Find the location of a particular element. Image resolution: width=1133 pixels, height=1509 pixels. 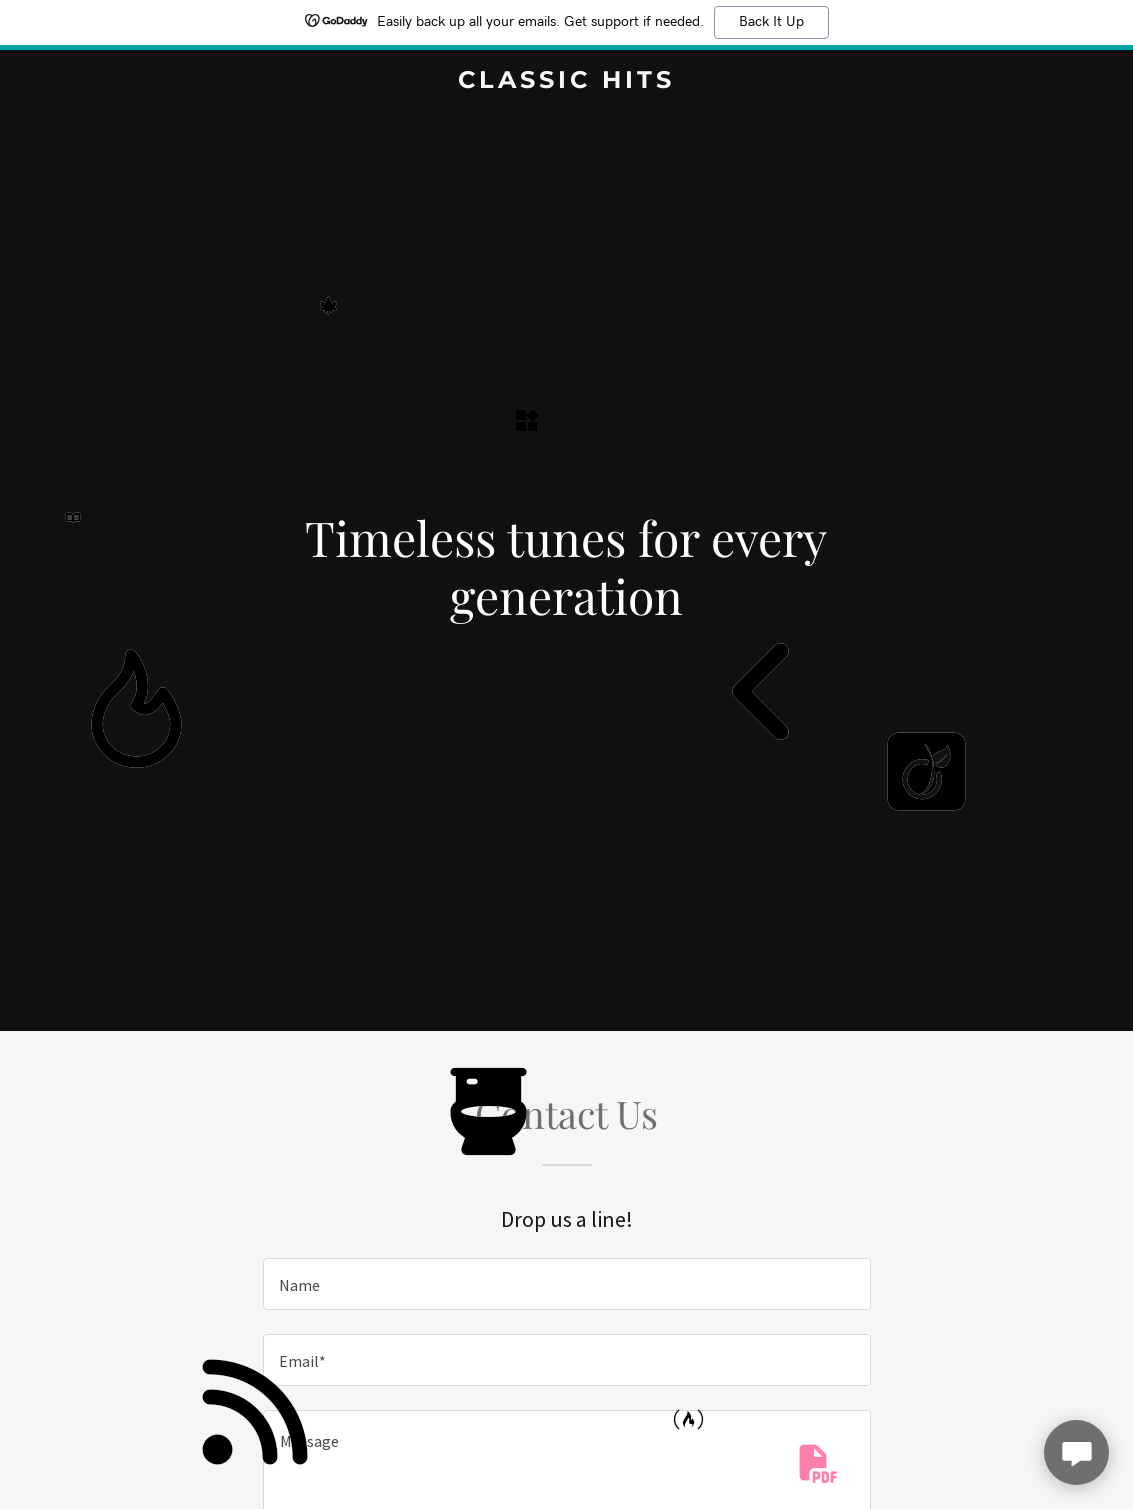

go back to the previous screen is located at coordinates (764, 691).